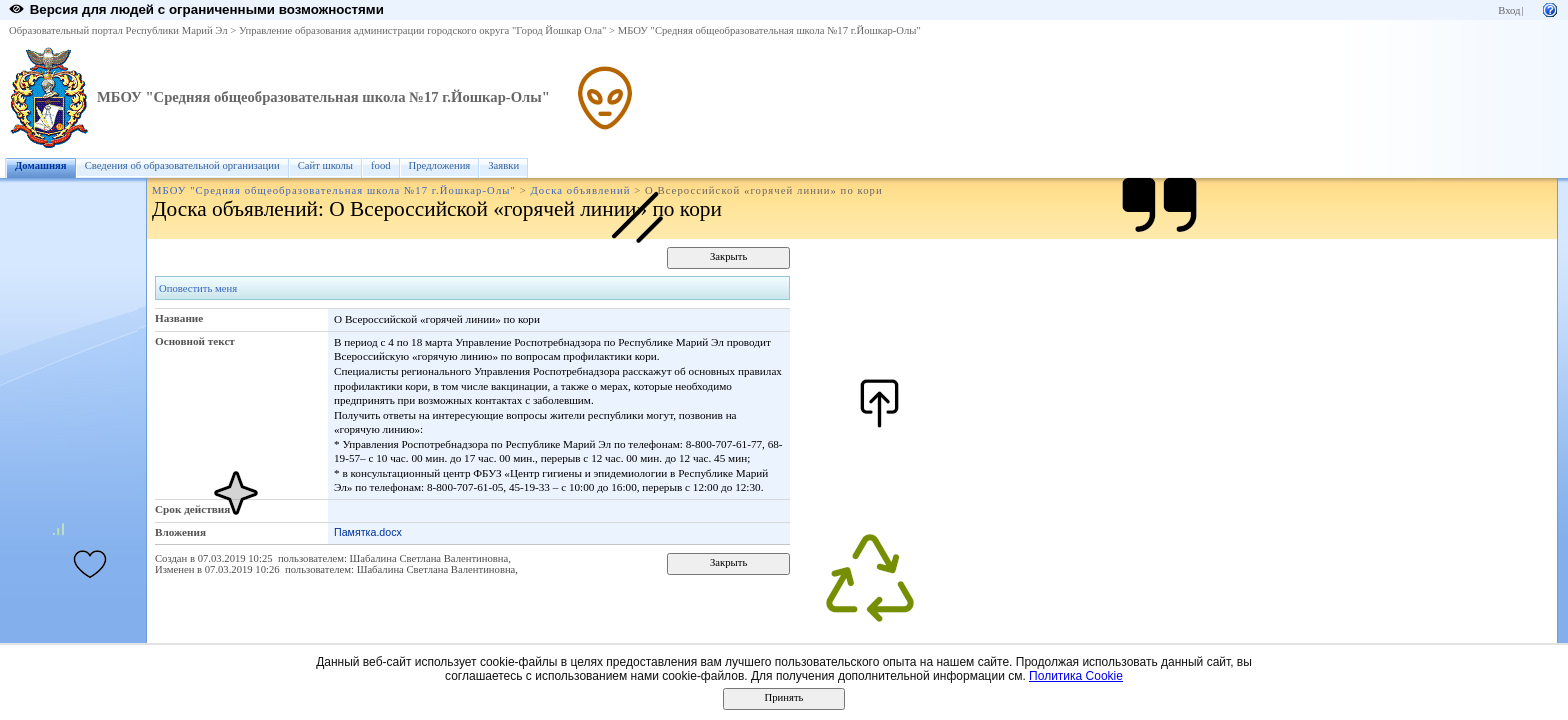 The width and height of the screenshot is (1568, 720). What do you see at coordinates (64, 526) in the screenshot?
I see `indicates medium cellular signal strength` at bounding box center [64, 526].